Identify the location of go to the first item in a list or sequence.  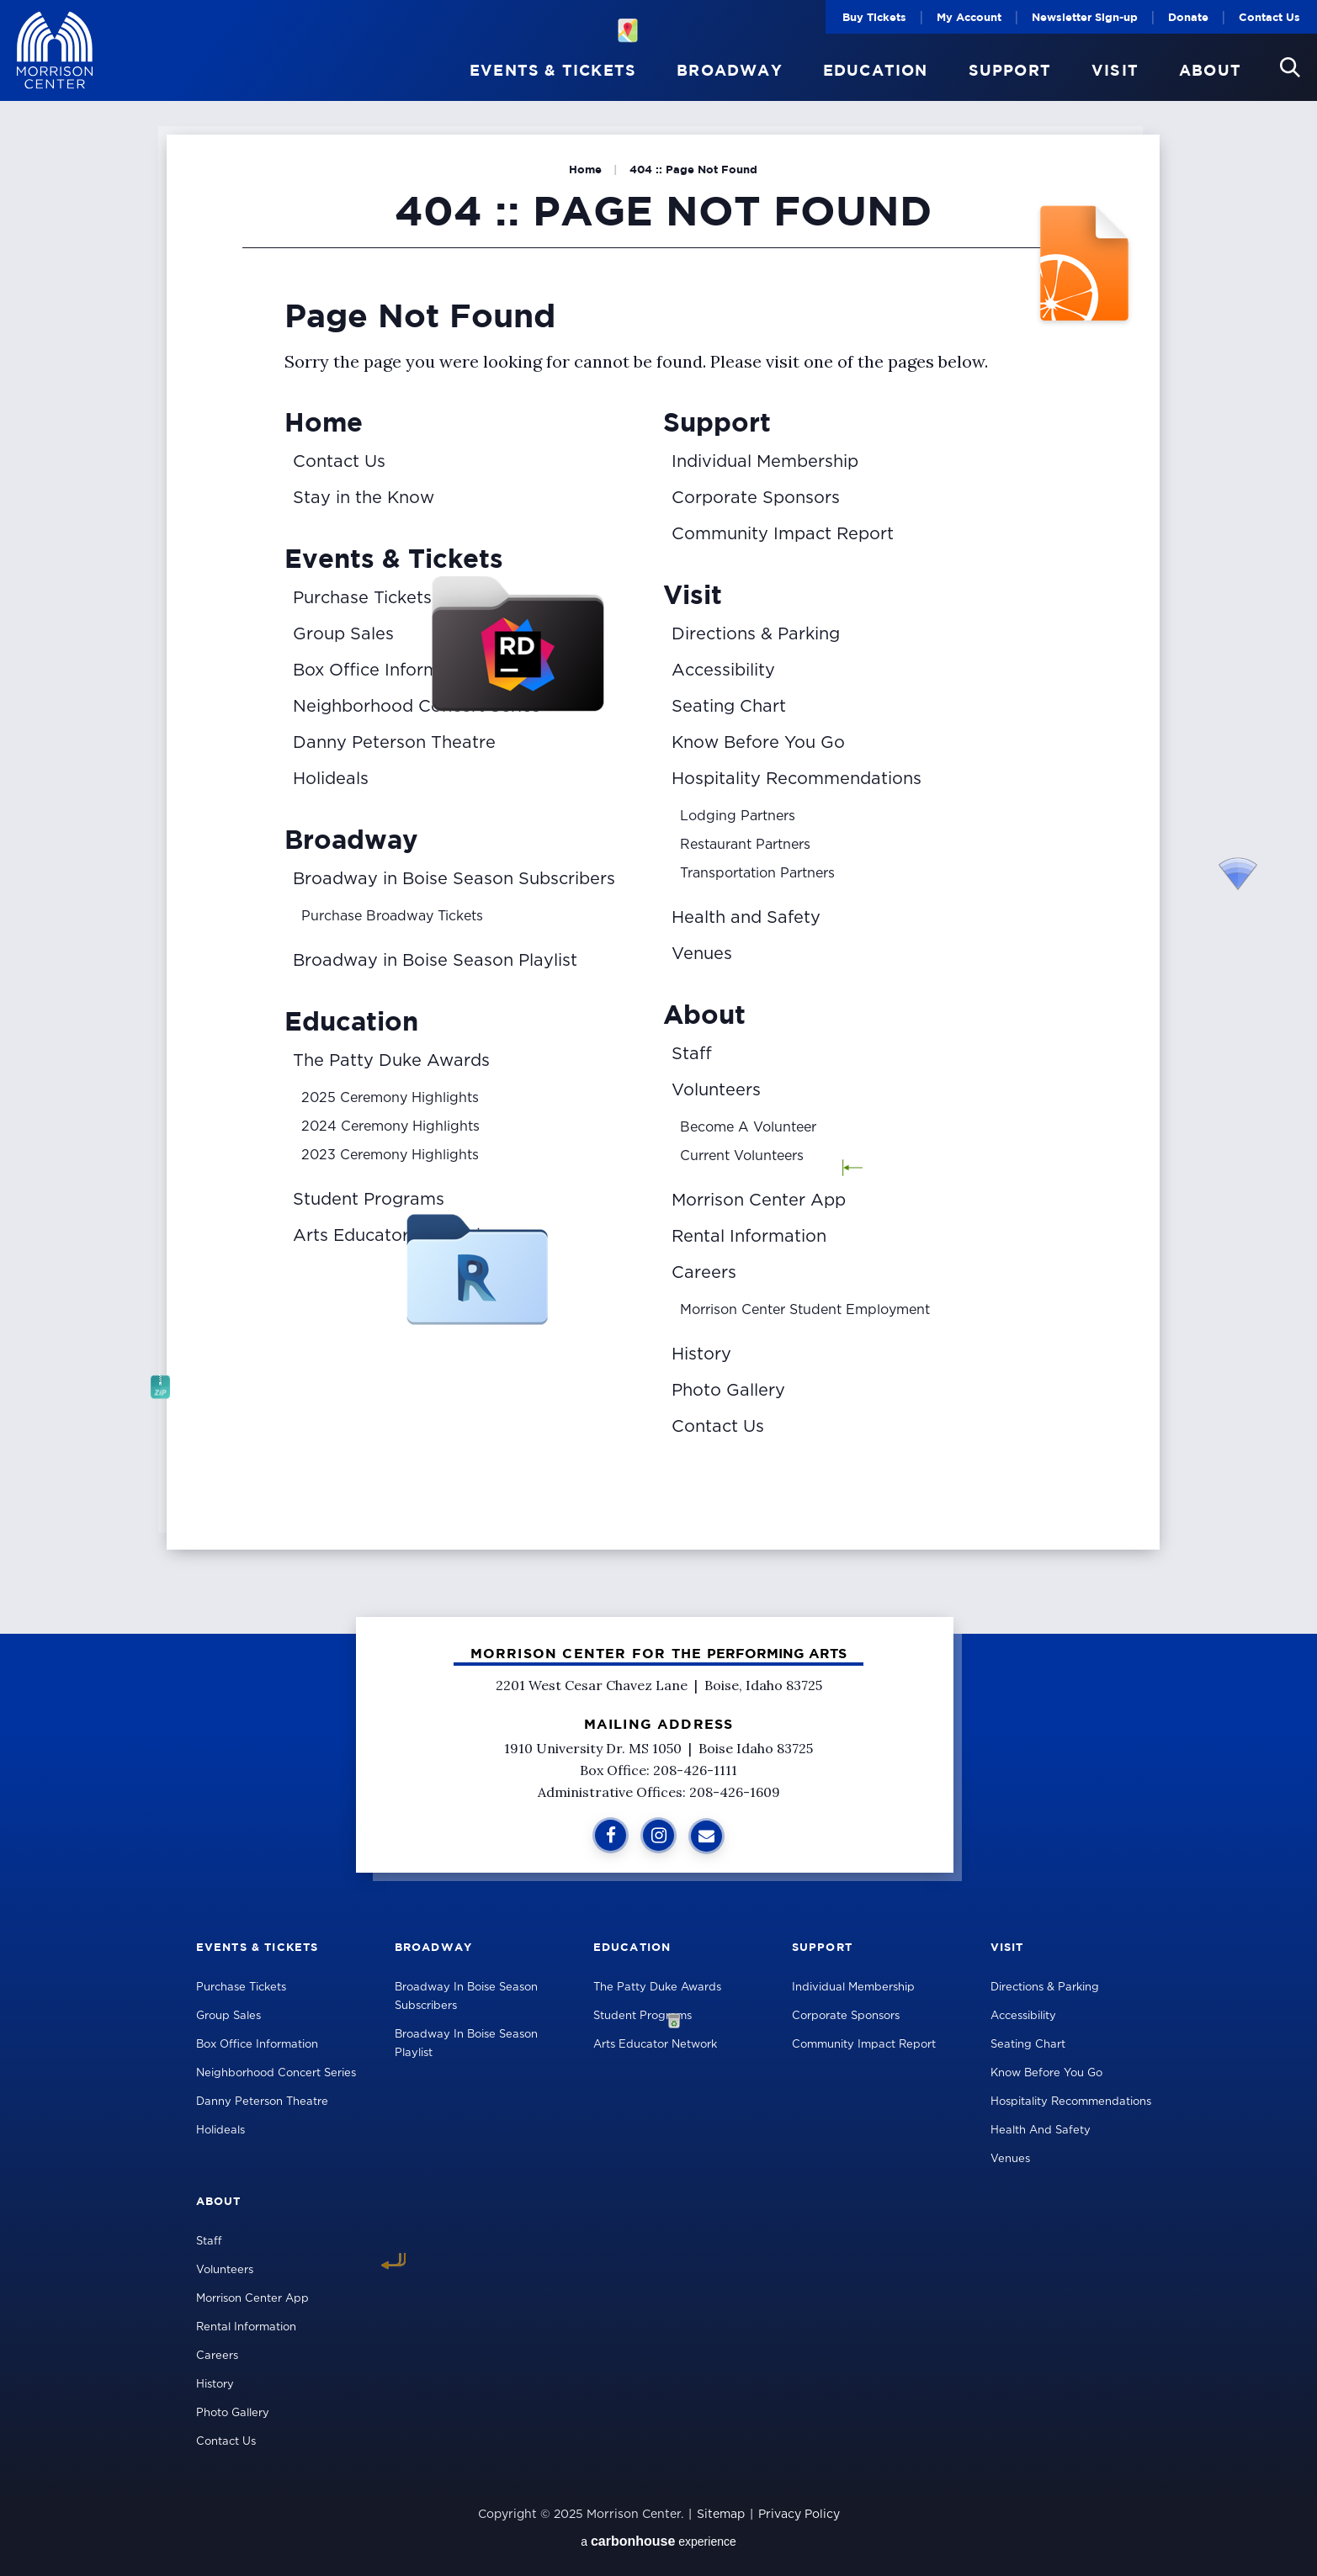
(852, 1168).